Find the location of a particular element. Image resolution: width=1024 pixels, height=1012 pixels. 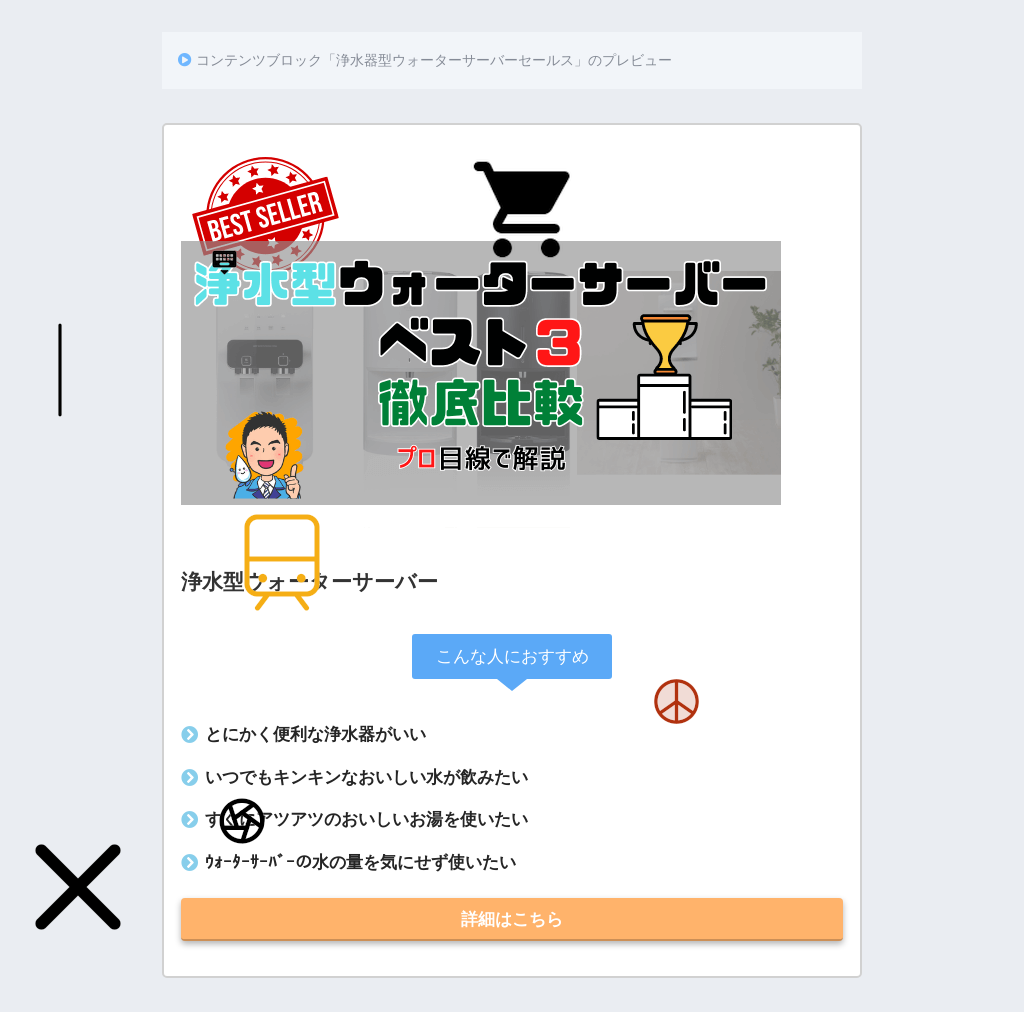

close the current window or dialog is located at coordinates (78, 887).